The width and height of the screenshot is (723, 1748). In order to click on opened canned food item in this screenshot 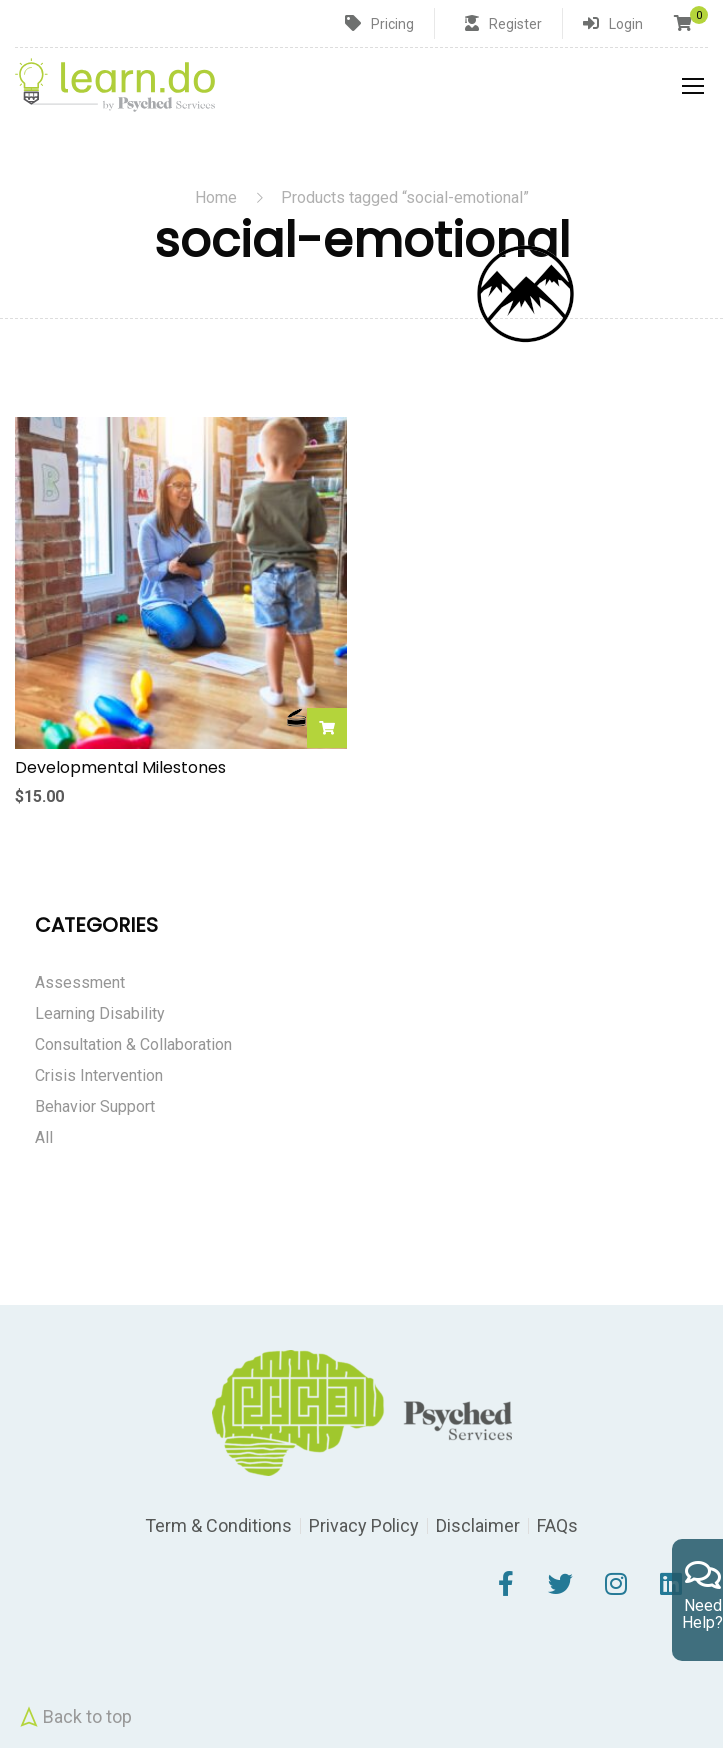, I will do `click(296, 717)`.